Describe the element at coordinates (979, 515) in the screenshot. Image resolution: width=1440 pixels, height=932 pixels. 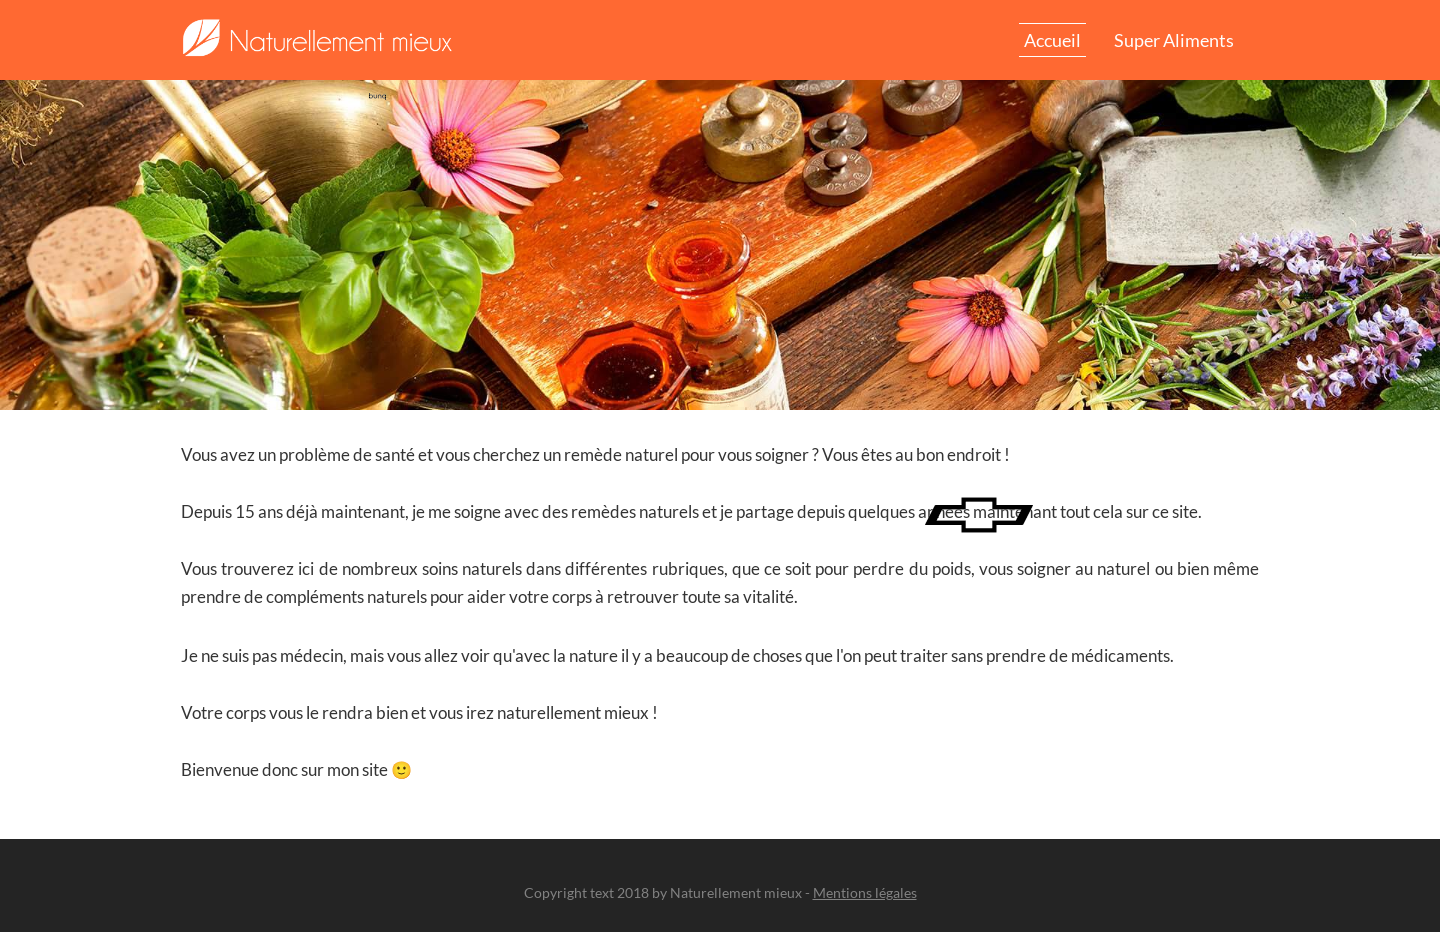
I see `chevrolet brand logo` at that location.